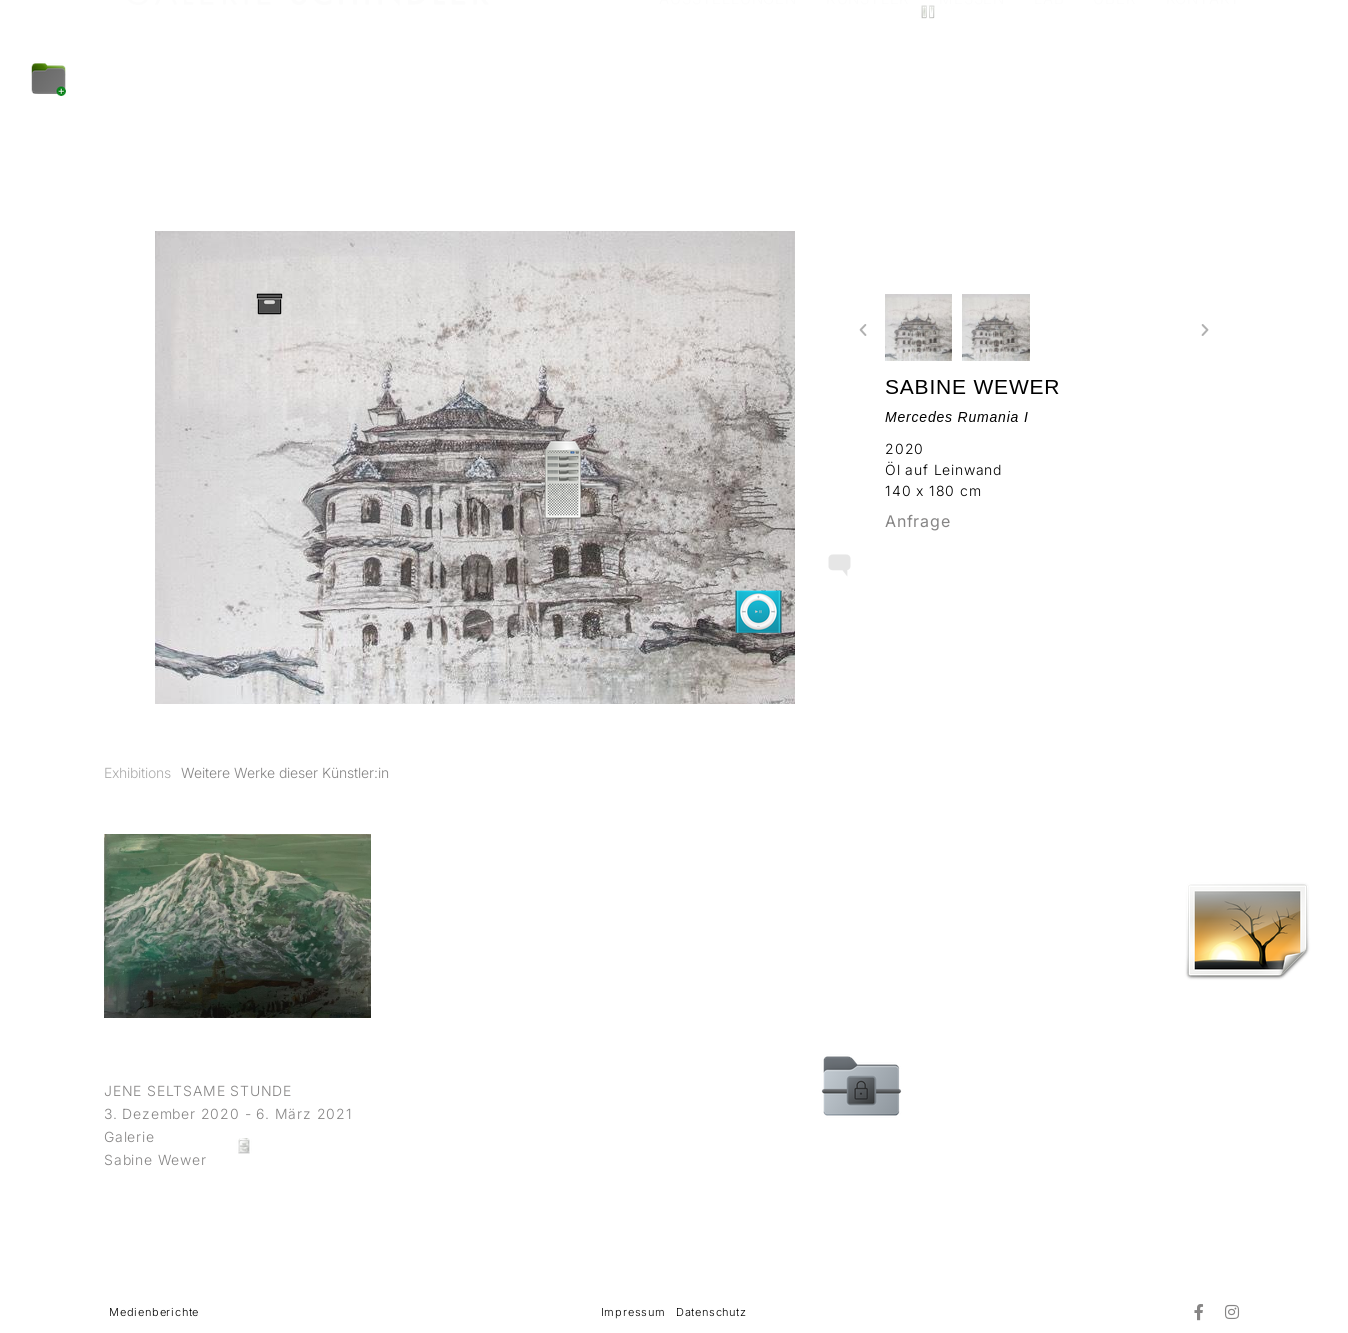  What do you see at coordinates (758, 611) in the screenshot?
I see `iPod shuffle device connected` at bounding box center [758, 611].